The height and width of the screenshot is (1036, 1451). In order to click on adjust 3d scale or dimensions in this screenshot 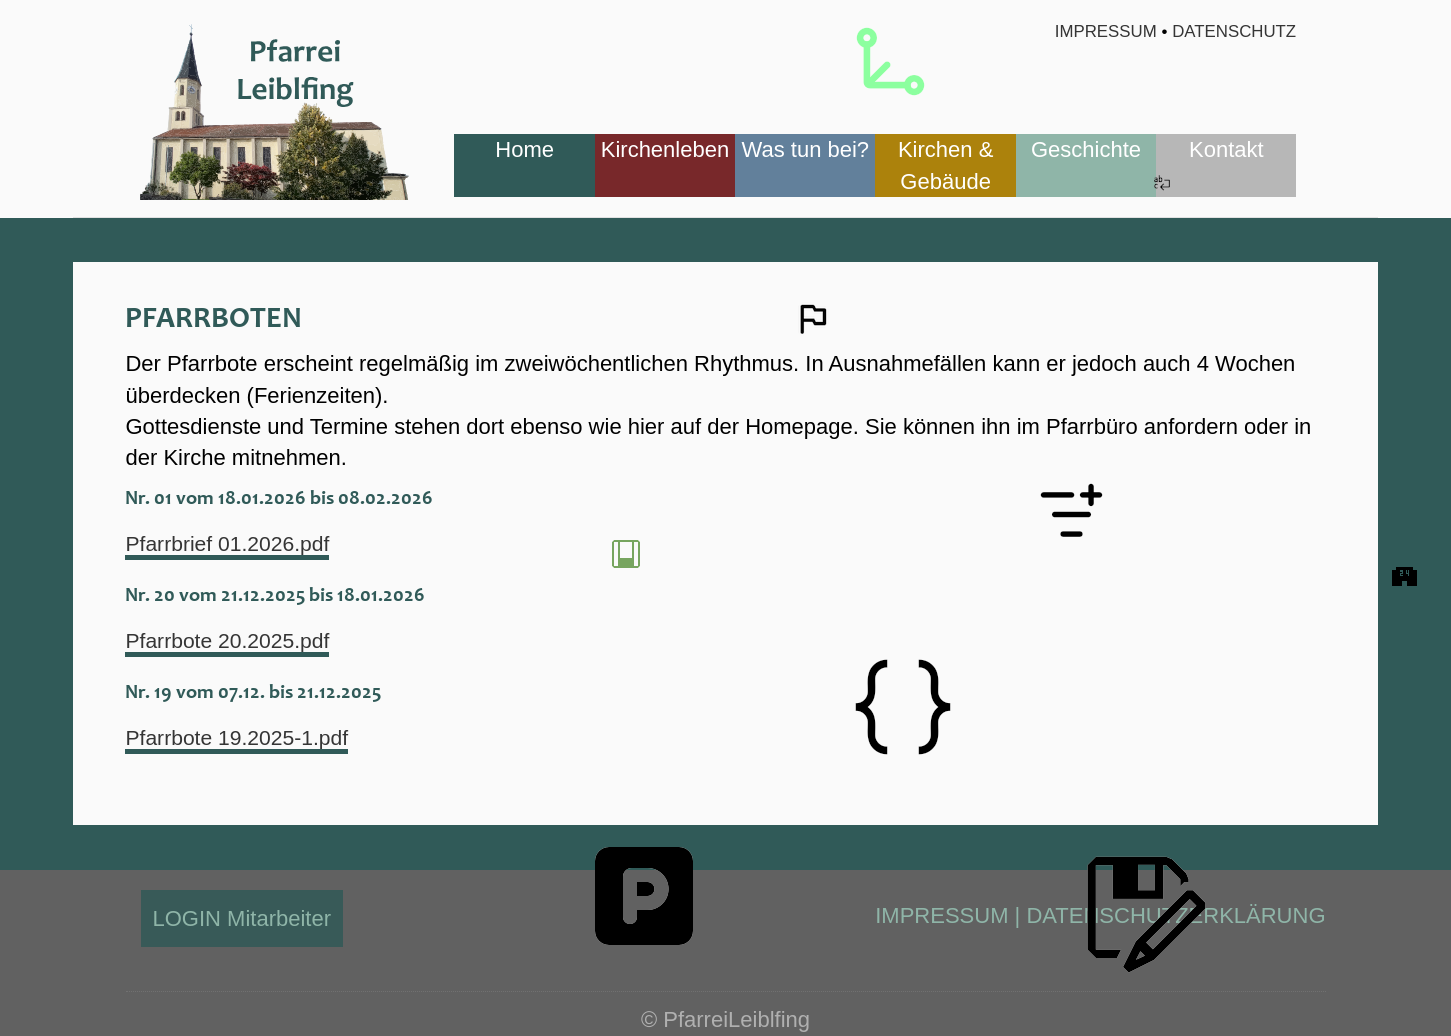, I will do `click(890, 61)`.